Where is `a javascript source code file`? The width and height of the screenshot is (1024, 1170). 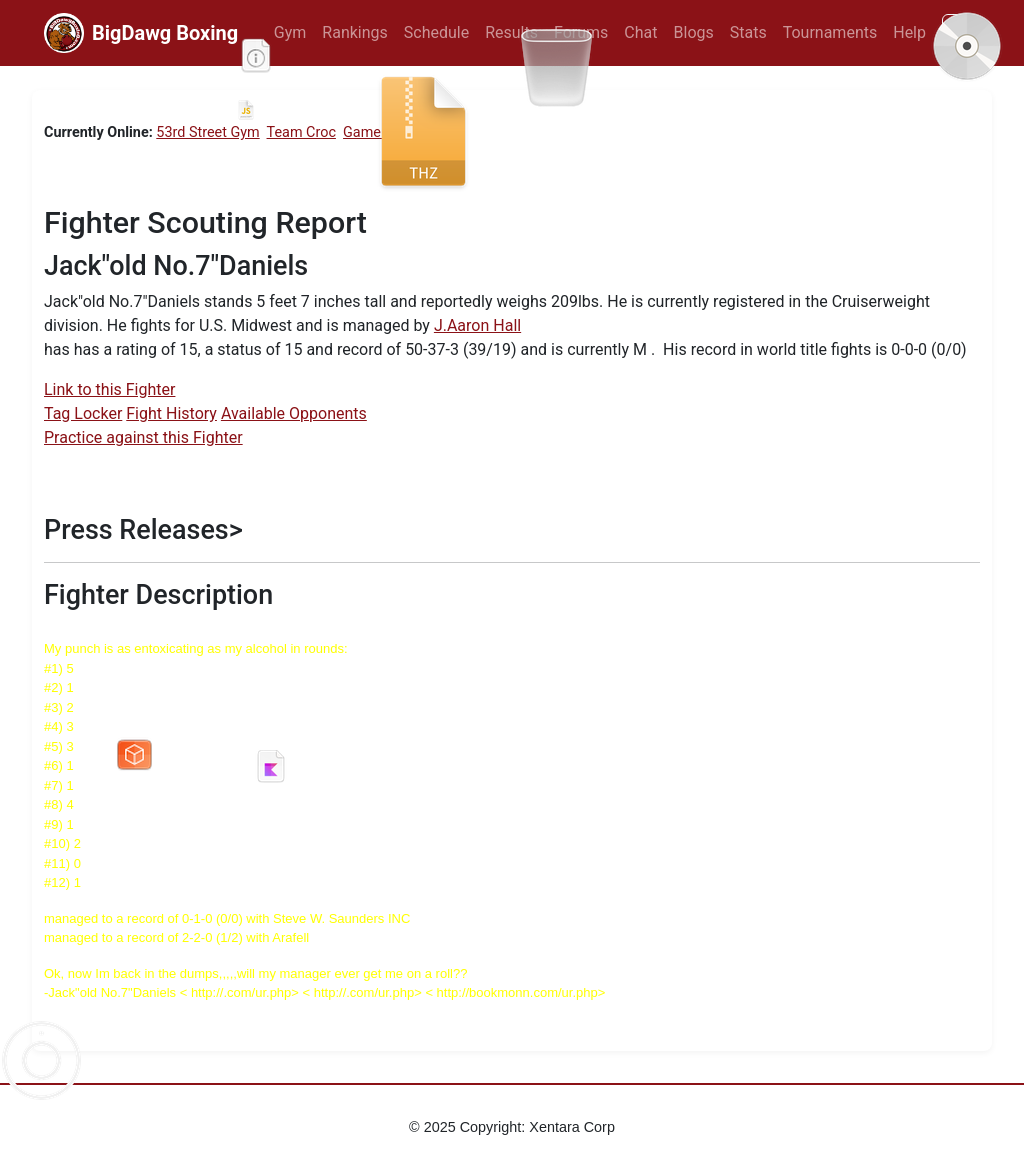
a javascript source code file is located at coordinates (246, 110).